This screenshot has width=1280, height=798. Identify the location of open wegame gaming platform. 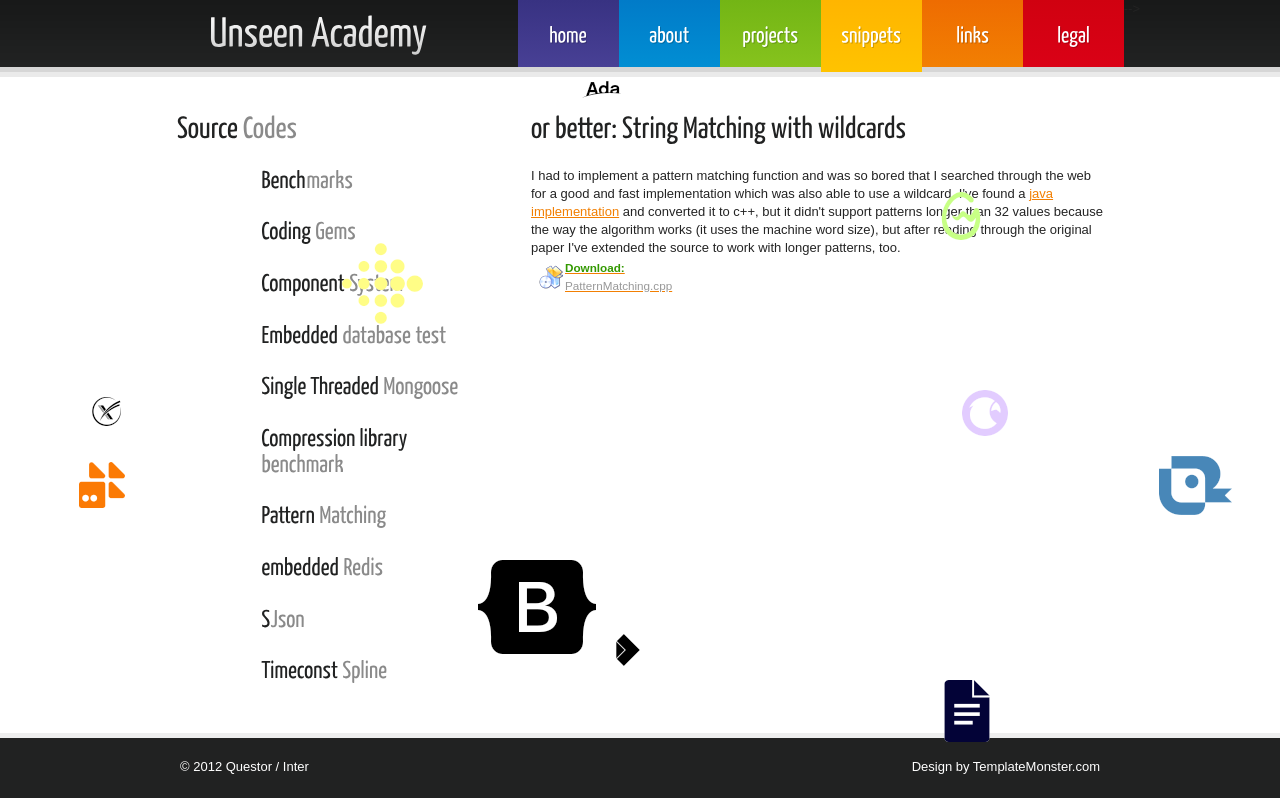
(961, 216).